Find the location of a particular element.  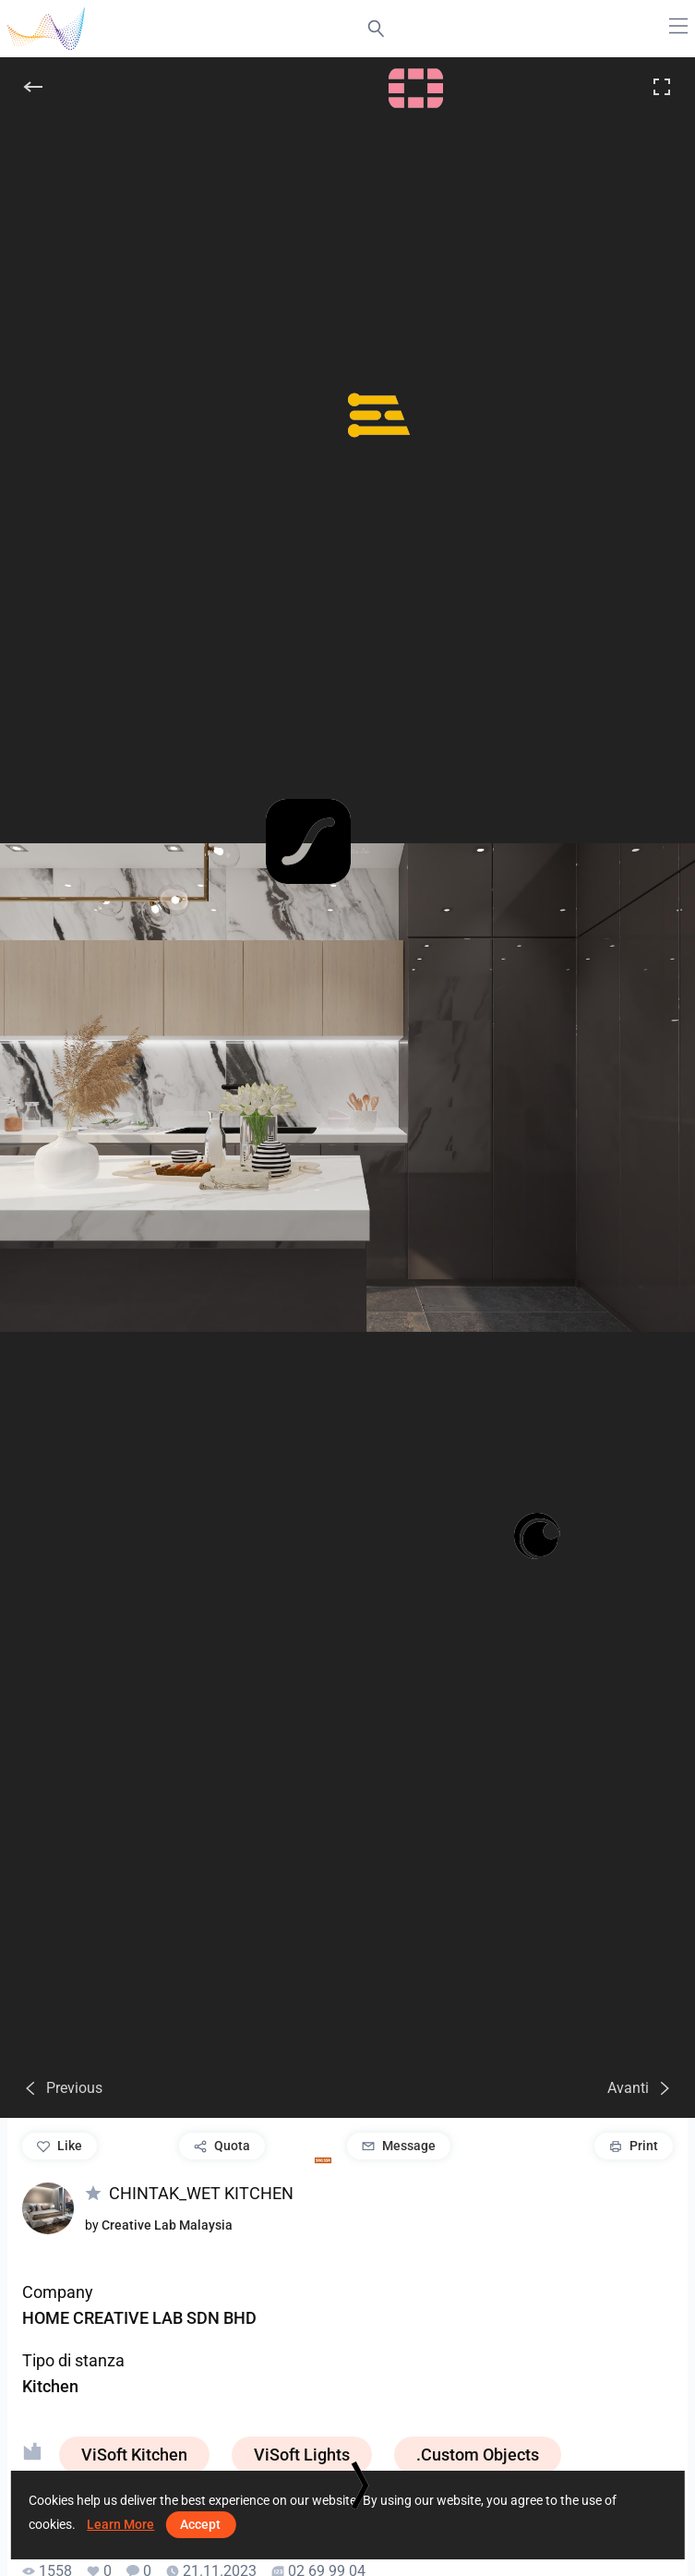

SRG SSR Swiss broadcasting company logo is located at coordinates (323, 2160).